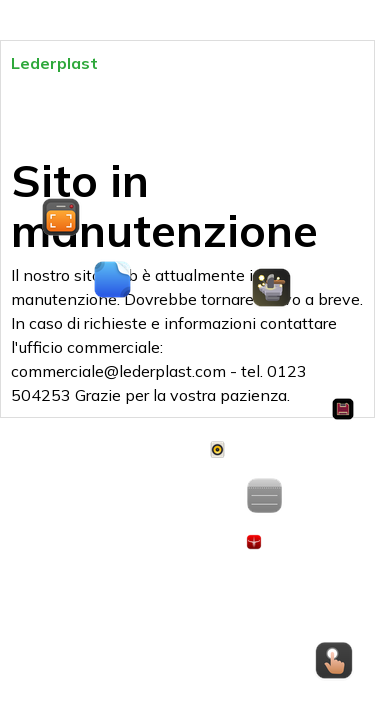 The image size is (375, 720). What do you see at coordinates (264, 495) in the screenshot?
I see `open the notes app` at bounding box center [264, 495].